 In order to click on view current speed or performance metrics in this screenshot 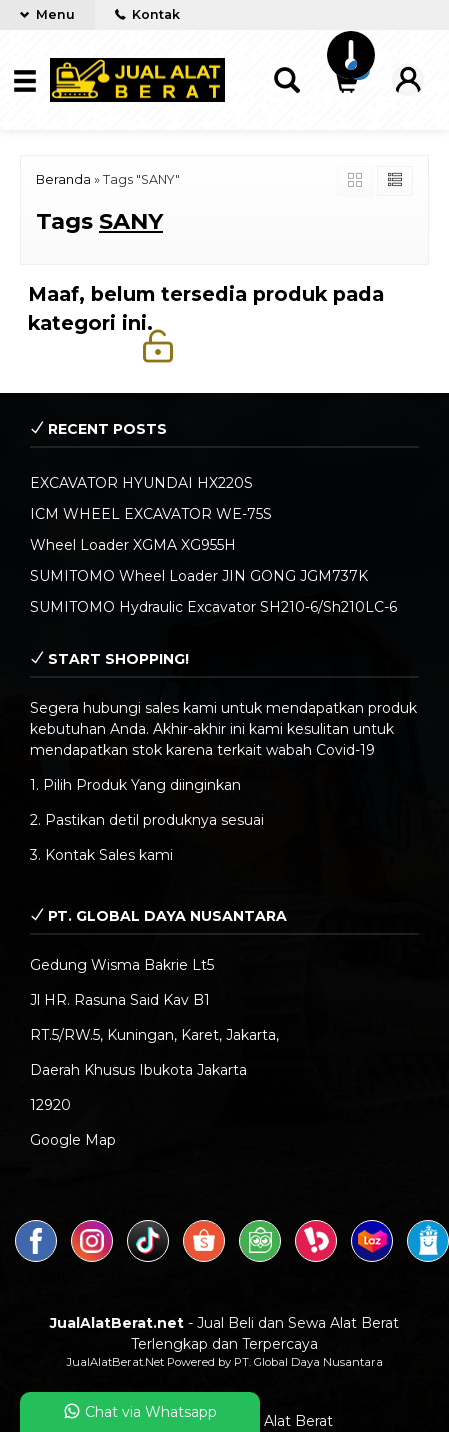, I will do `click(351, 55)`.